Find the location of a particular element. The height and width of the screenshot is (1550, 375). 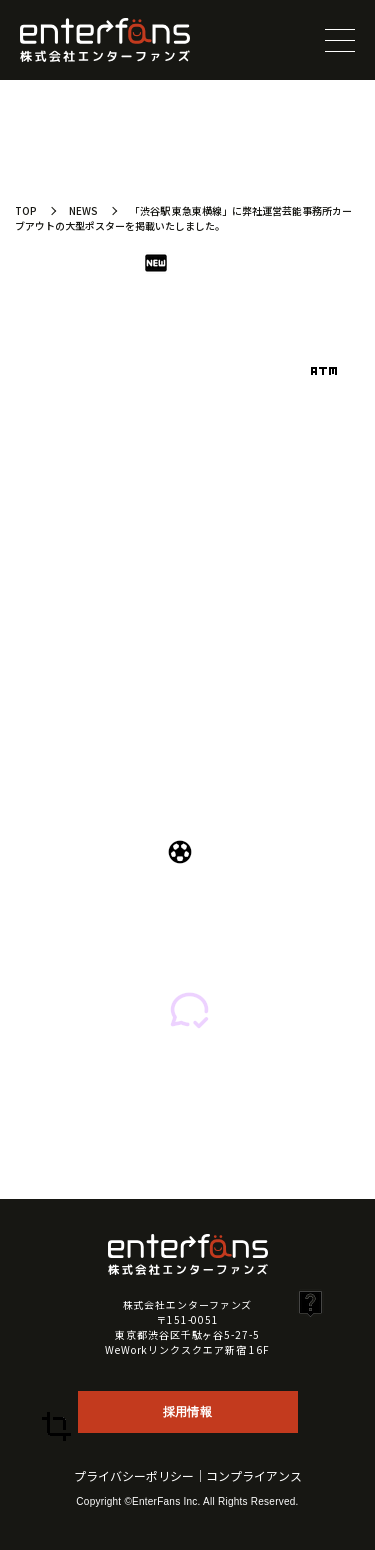

indicates new content or recently added items is located at coordinates (156, 263).